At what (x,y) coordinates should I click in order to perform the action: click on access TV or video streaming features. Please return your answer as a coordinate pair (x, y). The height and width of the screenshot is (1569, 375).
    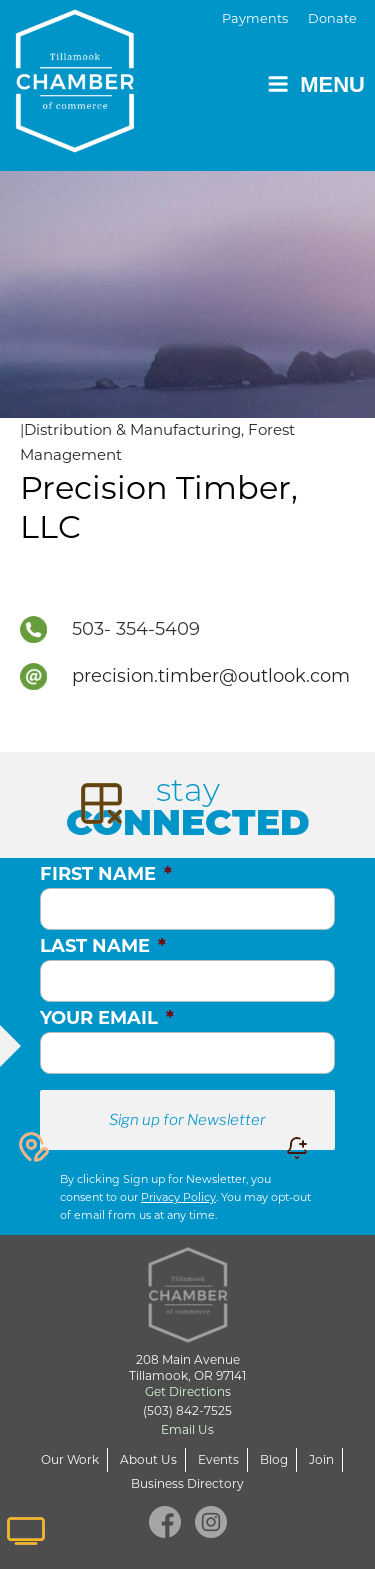
    Looking at the image, I should click on (26, 1531).